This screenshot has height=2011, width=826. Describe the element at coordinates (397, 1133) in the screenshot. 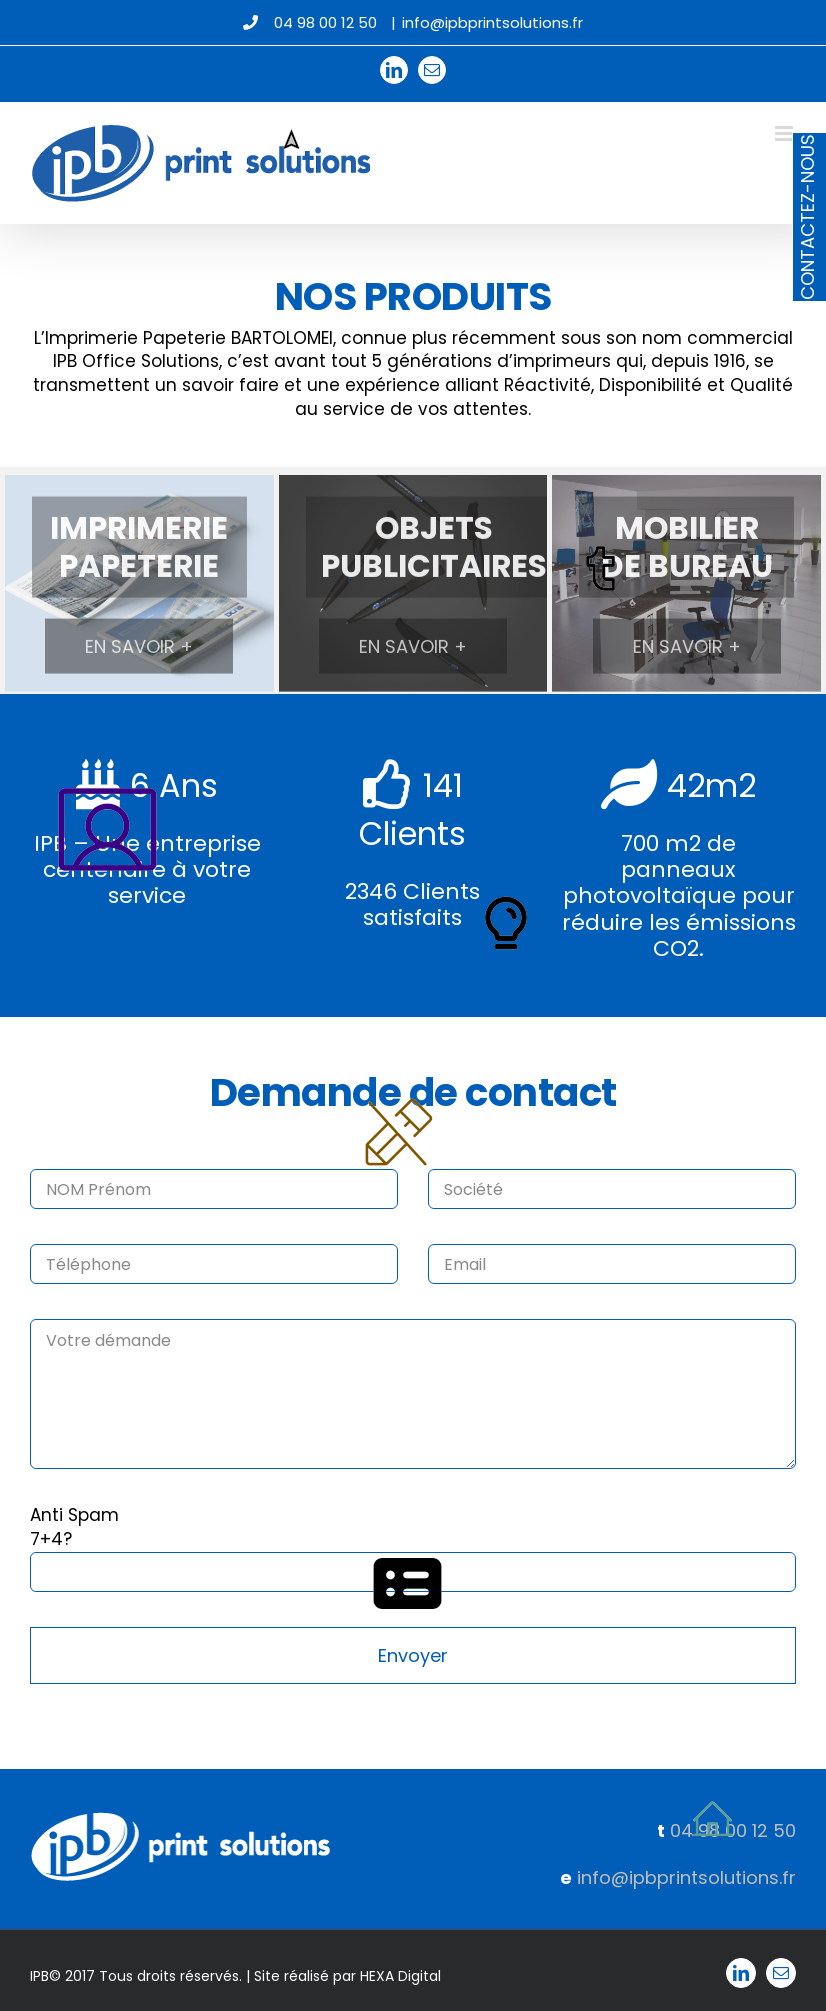

I see `editing is disabled or unavailable` at that location.